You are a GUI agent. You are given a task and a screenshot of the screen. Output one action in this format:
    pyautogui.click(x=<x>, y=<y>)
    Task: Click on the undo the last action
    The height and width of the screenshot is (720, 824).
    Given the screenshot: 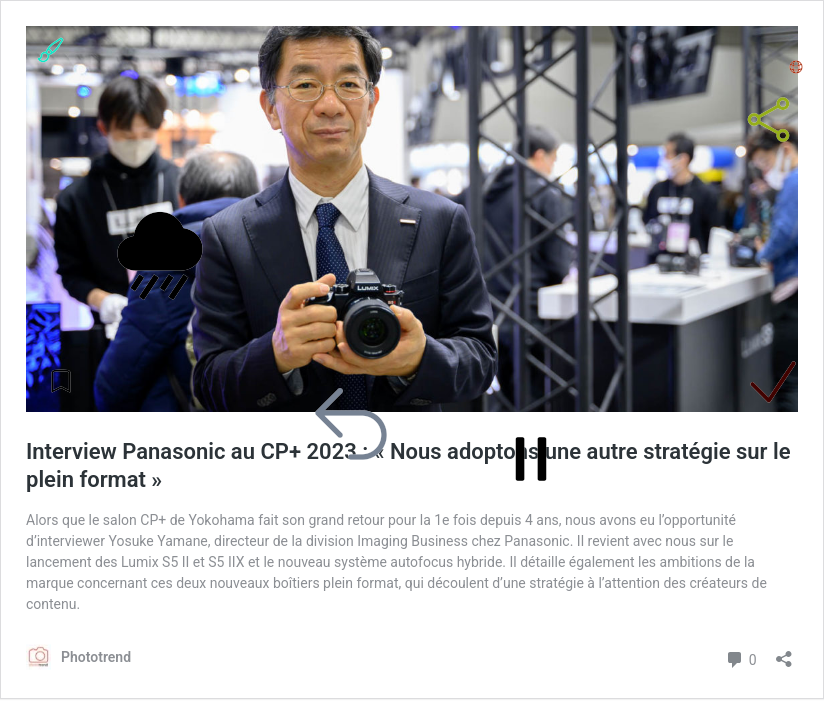 What is the action you would take?
    pyautogui.click(x=351, y=424)
    